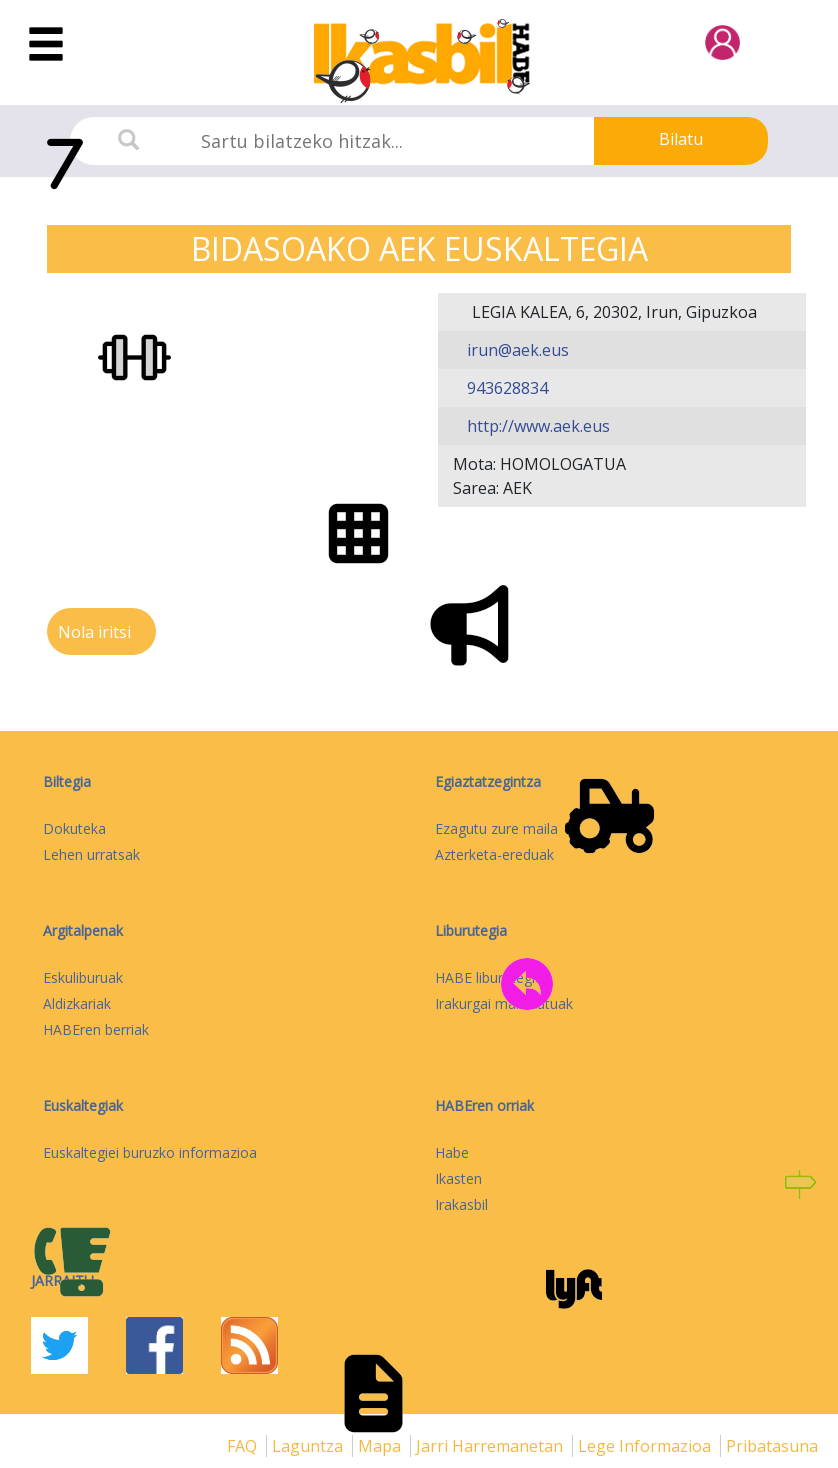  What do you see at coordinates (574, 1289) in the screenshot?
I see `open the Lyft app` at bounding box center [574, 1289].